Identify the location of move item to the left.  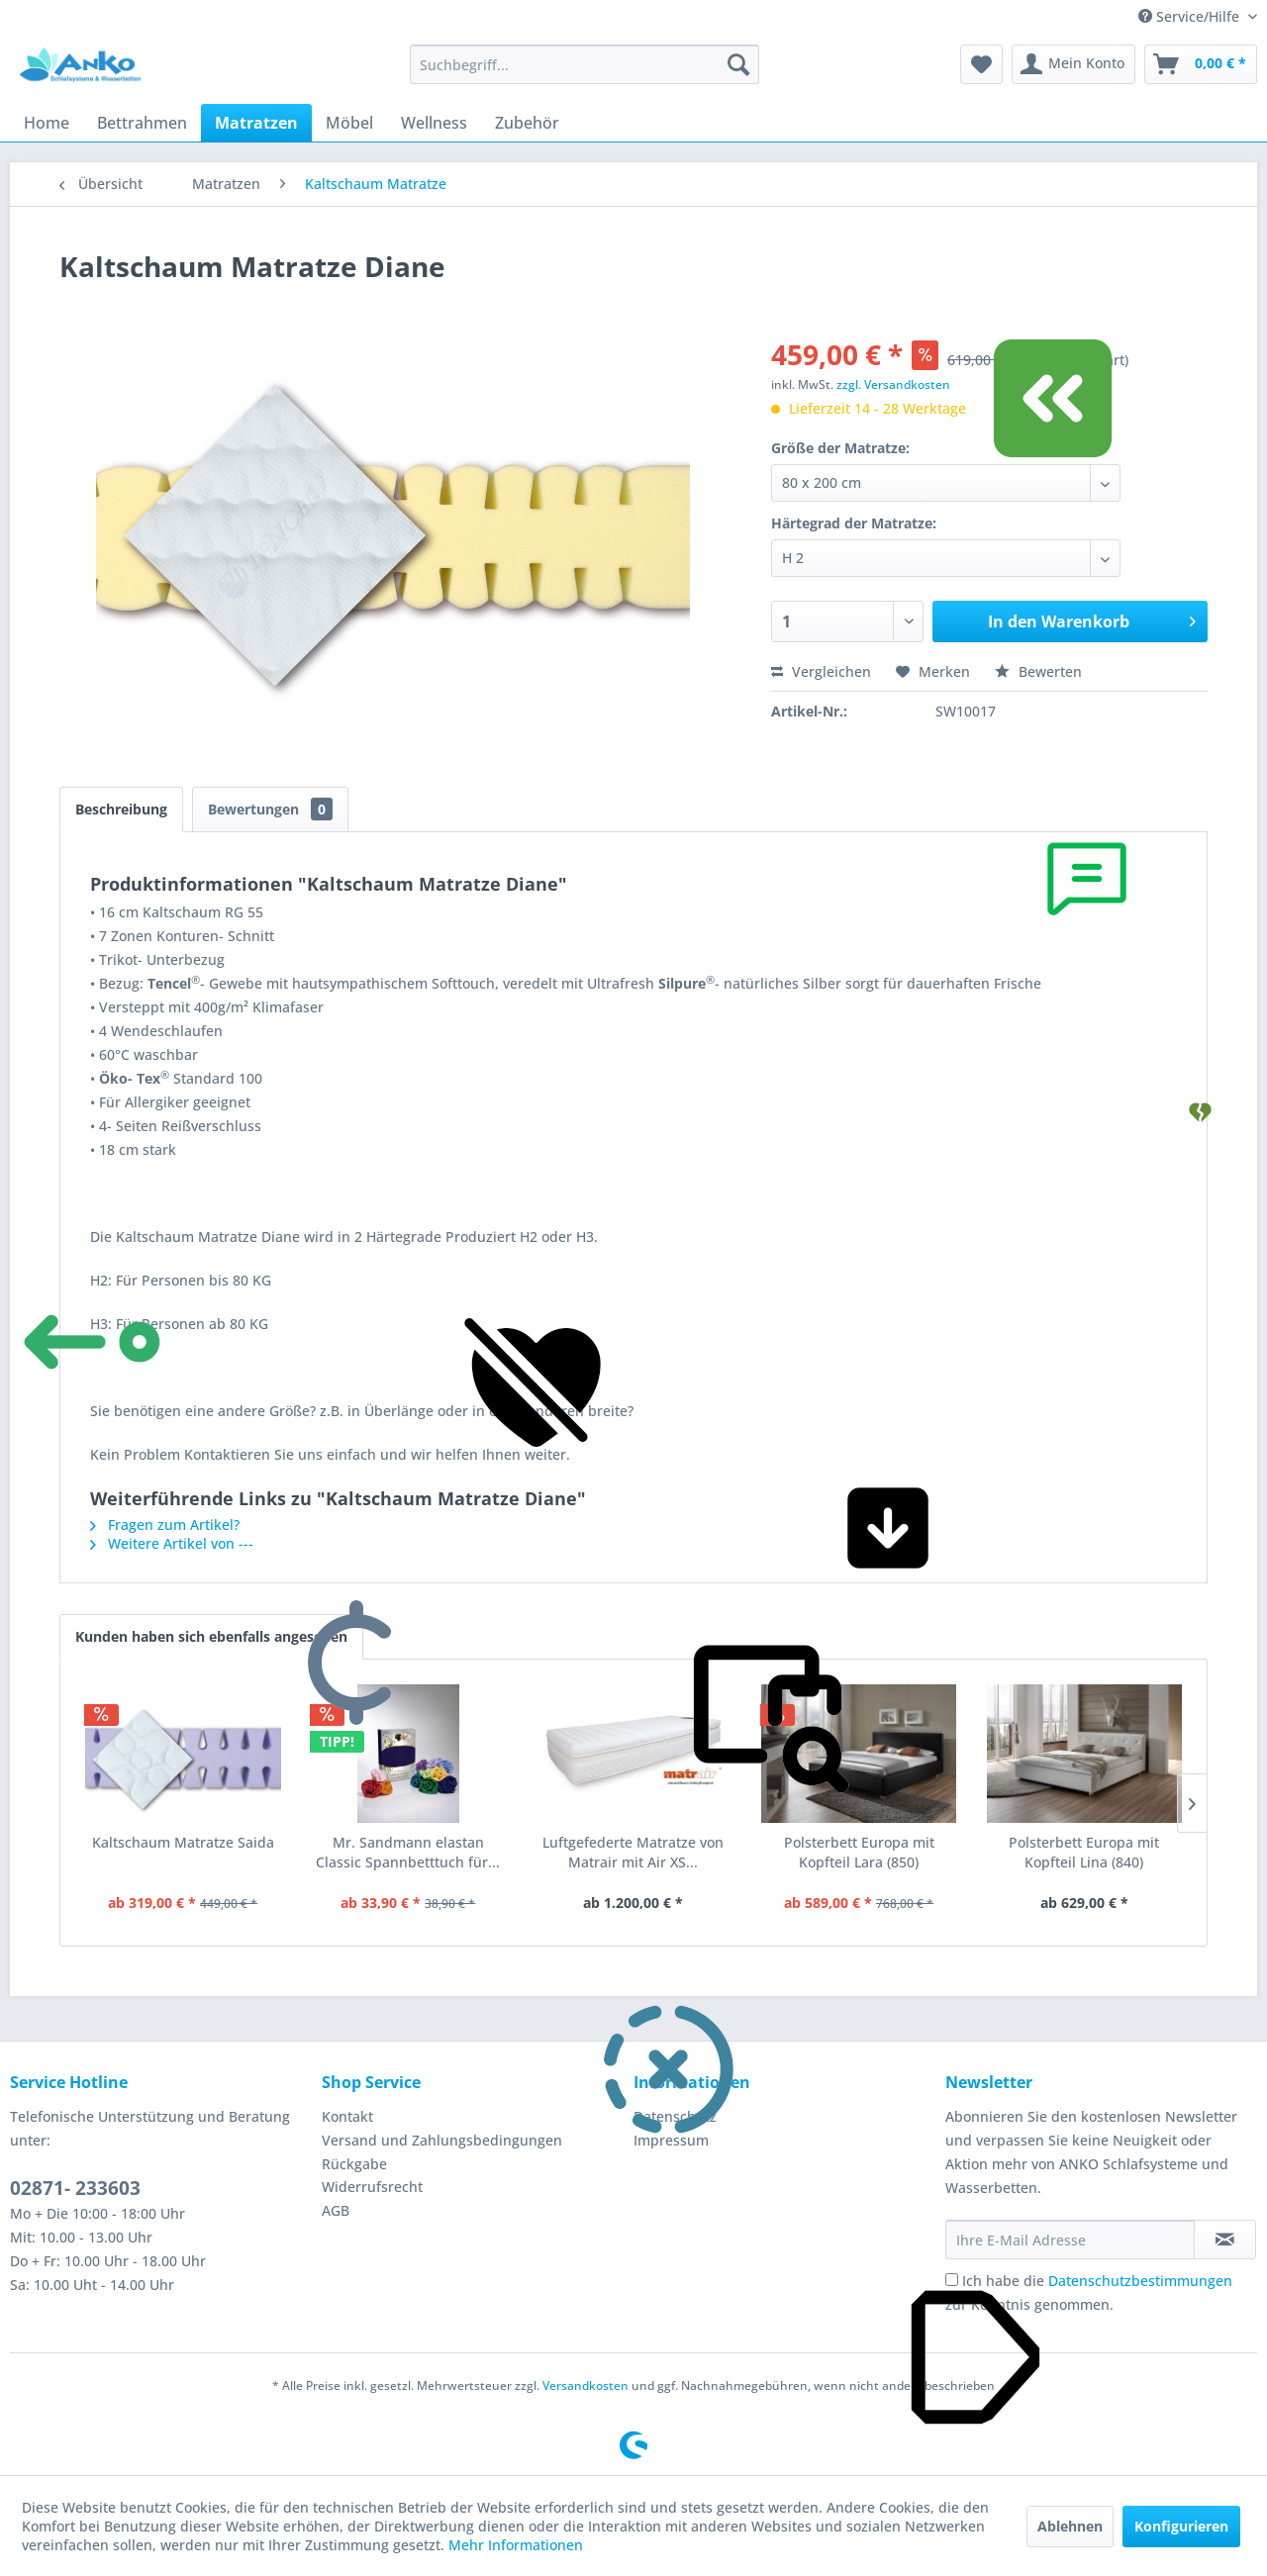
(92, 1342).